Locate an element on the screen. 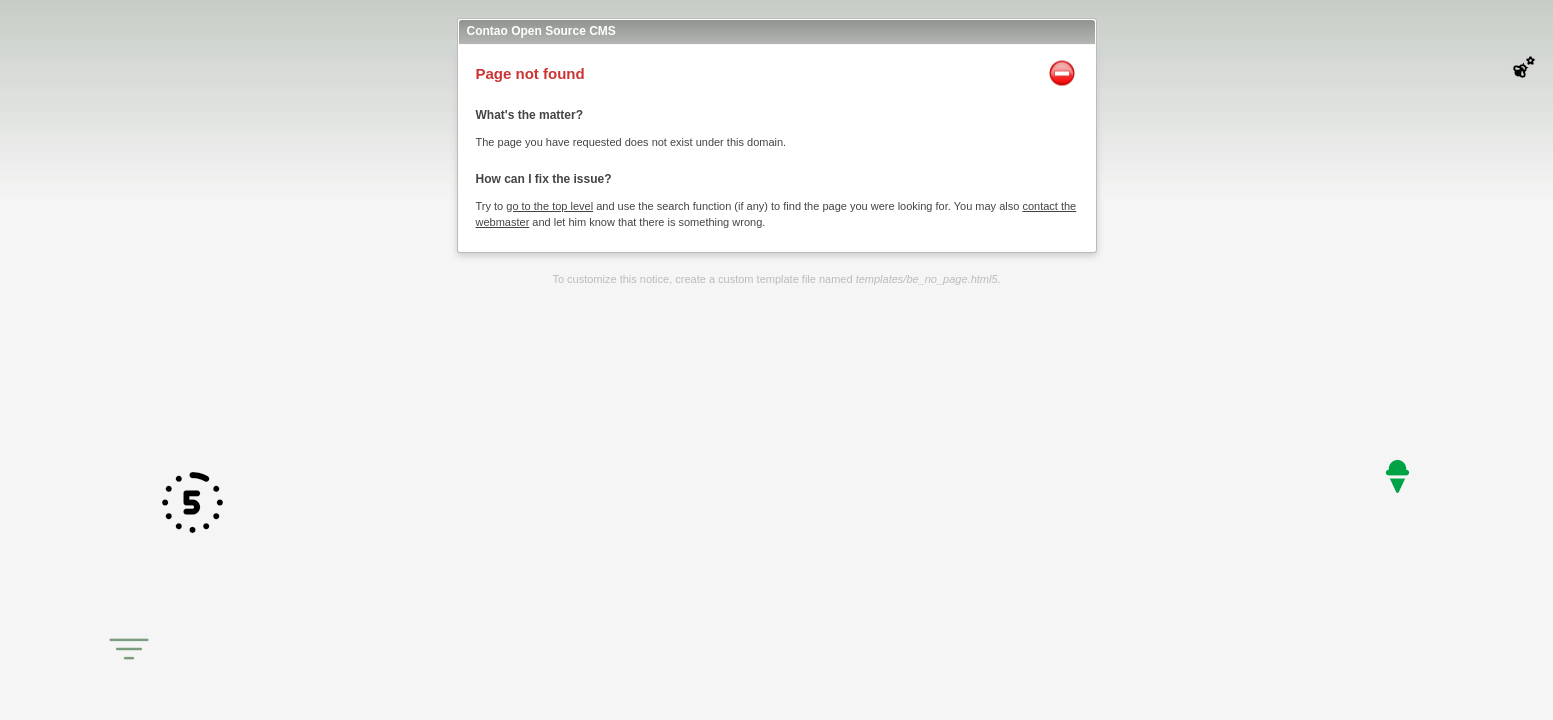  access nature or outdoor-themed emoji is located at coordinates (1524, 67).